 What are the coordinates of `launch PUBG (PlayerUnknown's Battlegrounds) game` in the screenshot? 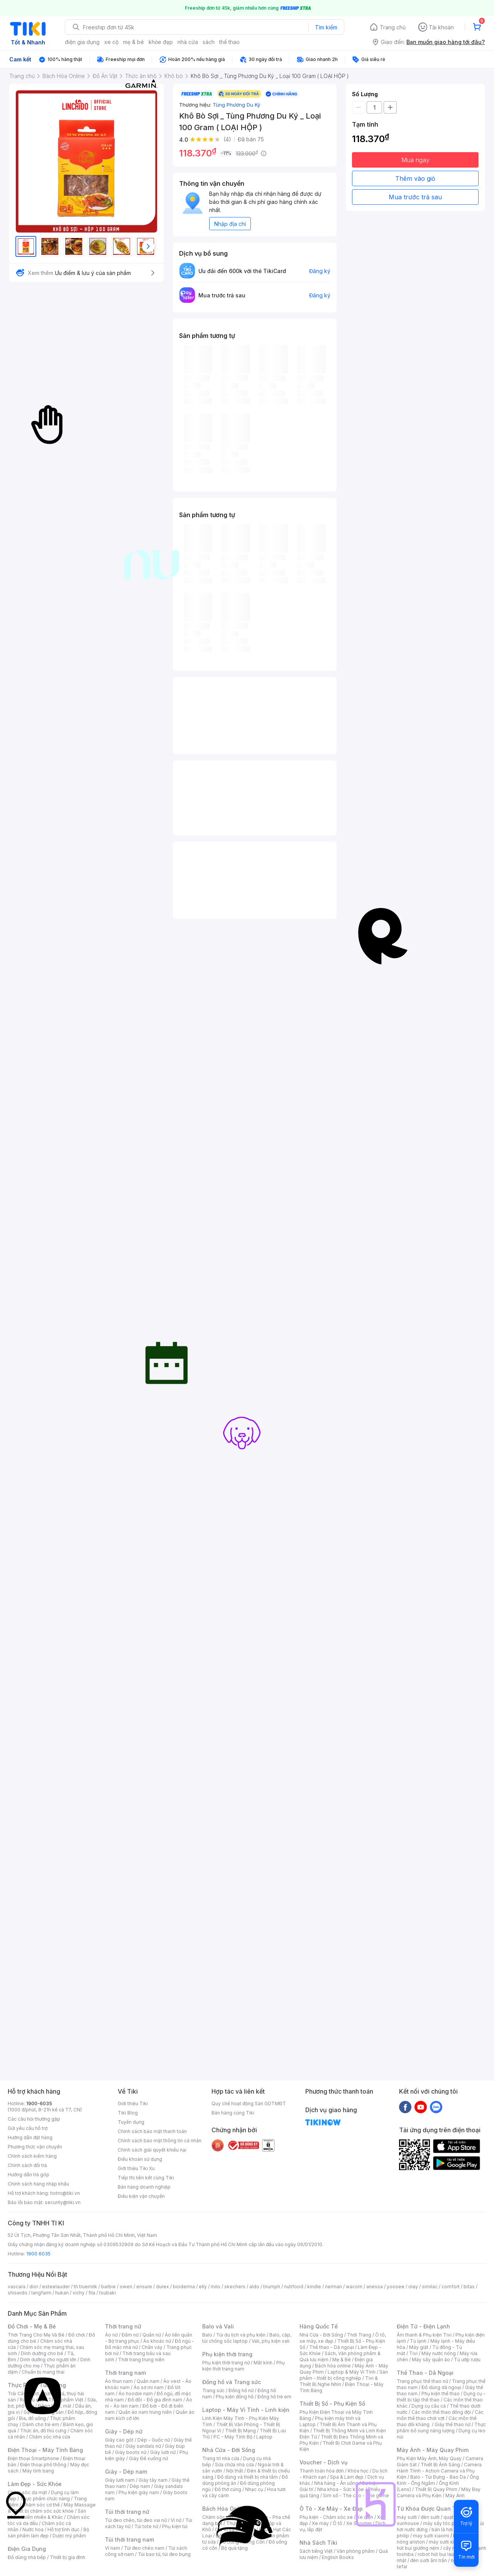 It's located at (244, 2526).